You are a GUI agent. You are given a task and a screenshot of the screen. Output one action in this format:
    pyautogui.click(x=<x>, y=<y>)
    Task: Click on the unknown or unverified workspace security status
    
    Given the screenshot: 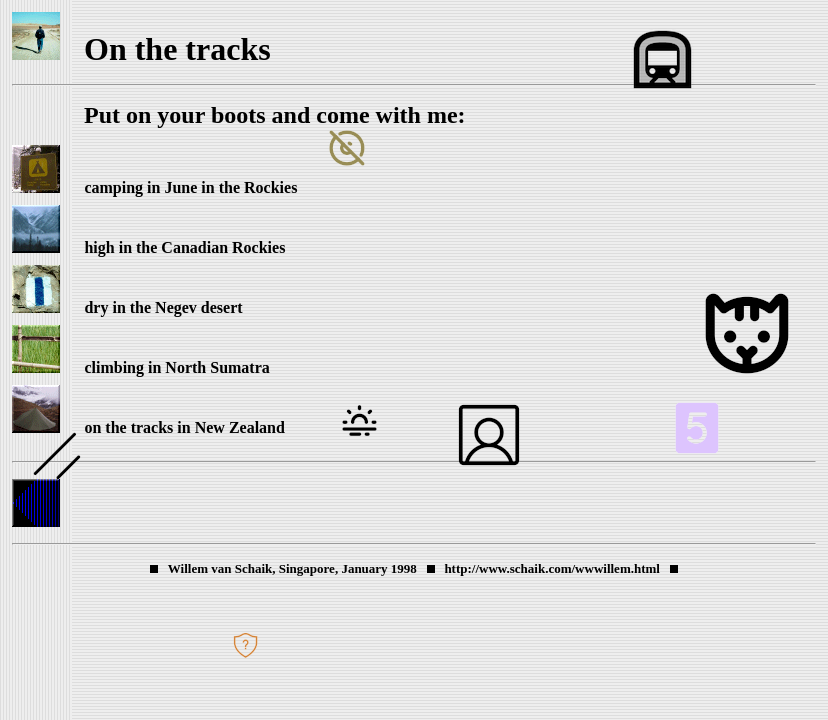 What is the action you would take?
    pyautogui.click(x=245, y=645)
    